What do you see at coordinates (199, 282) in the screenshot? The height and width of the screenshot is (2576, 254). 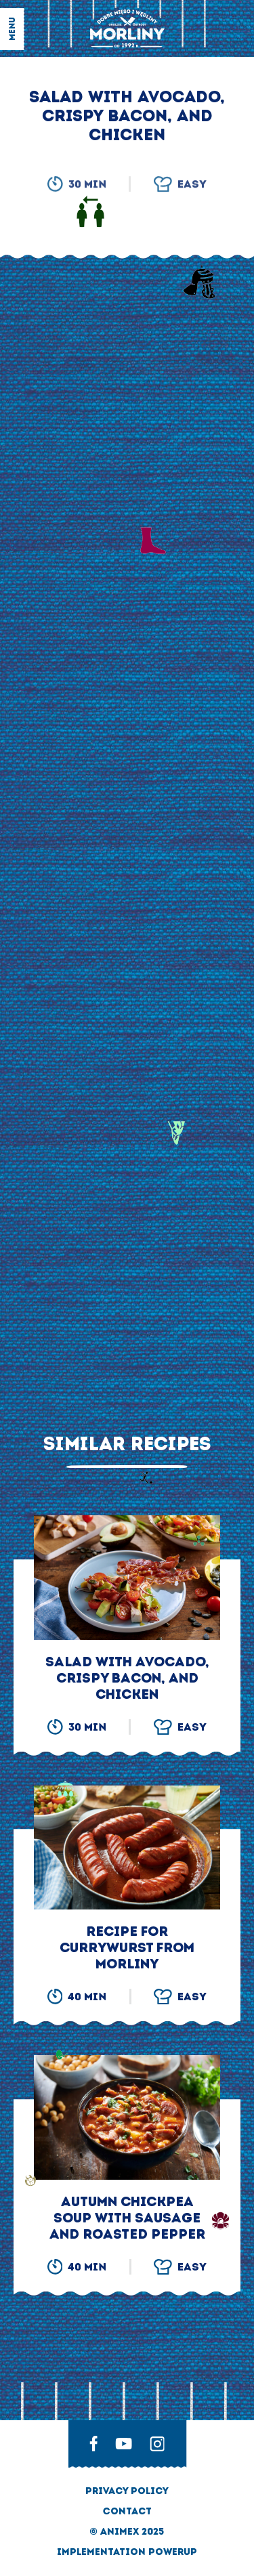 I see `select roman soldier or centurion character class` at bounding box center [199, 282].